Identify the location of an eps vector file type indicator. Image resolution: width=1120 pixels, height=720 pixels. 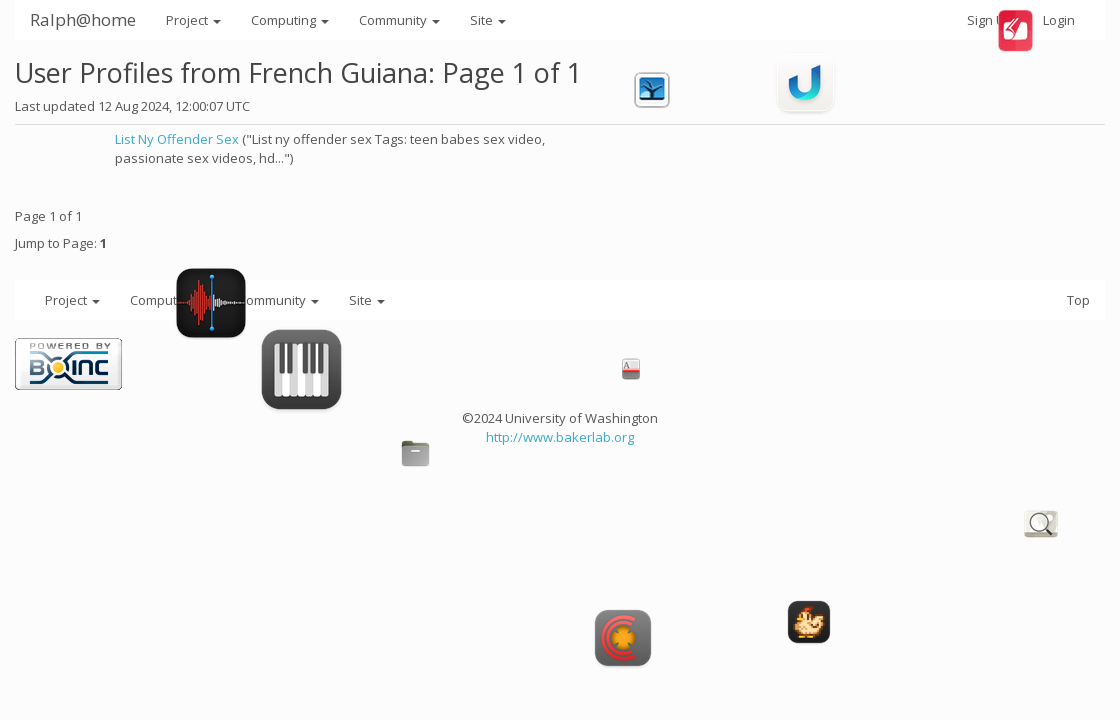
(1015, 30).